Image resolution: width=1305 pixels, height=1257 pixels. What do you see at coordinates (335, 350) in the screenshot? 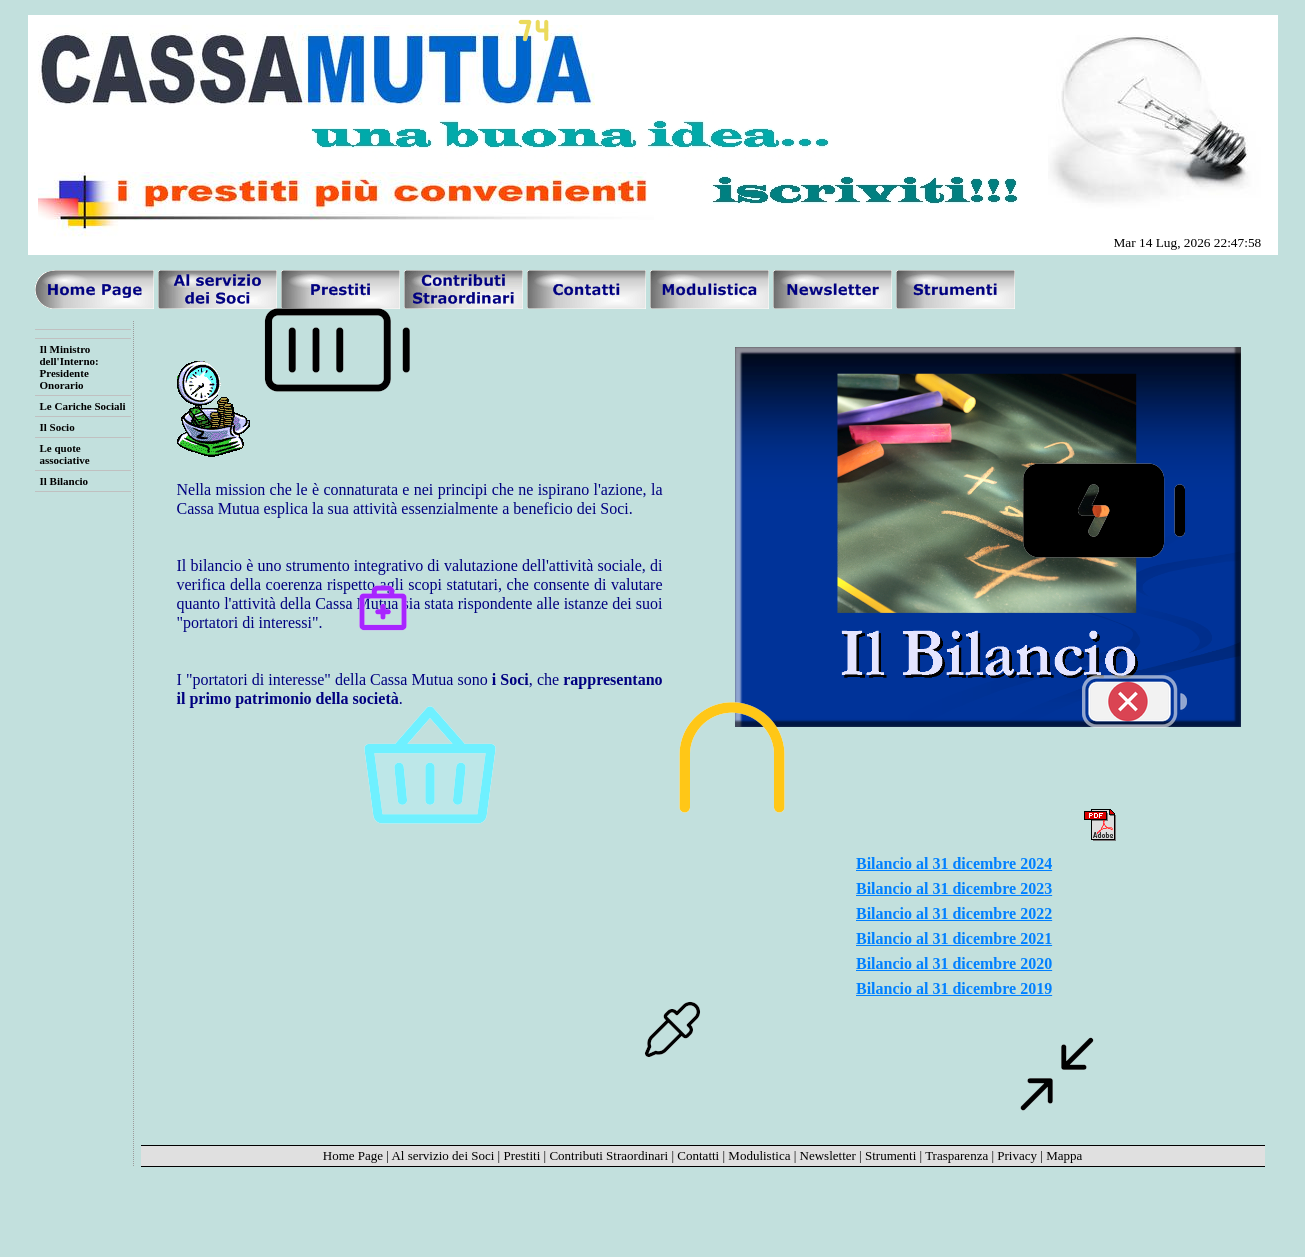
I see `indicates high battery level` at bounding box center [335, 350].